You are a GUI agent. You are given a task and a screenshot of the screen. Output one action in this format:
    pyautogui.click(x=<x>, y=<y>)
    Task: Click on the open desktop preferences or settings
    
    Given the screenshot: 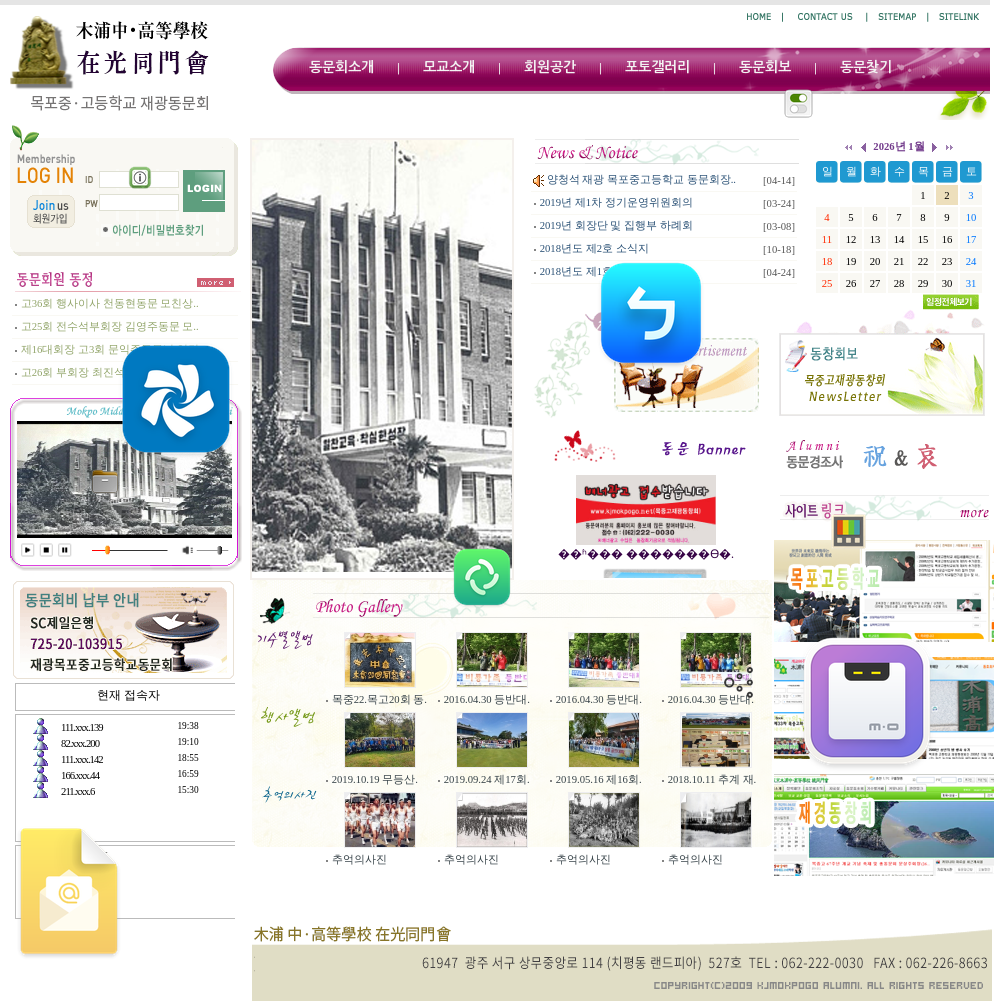 What is the action you would take?
    pyautogui.click(x=798, y=103)
    